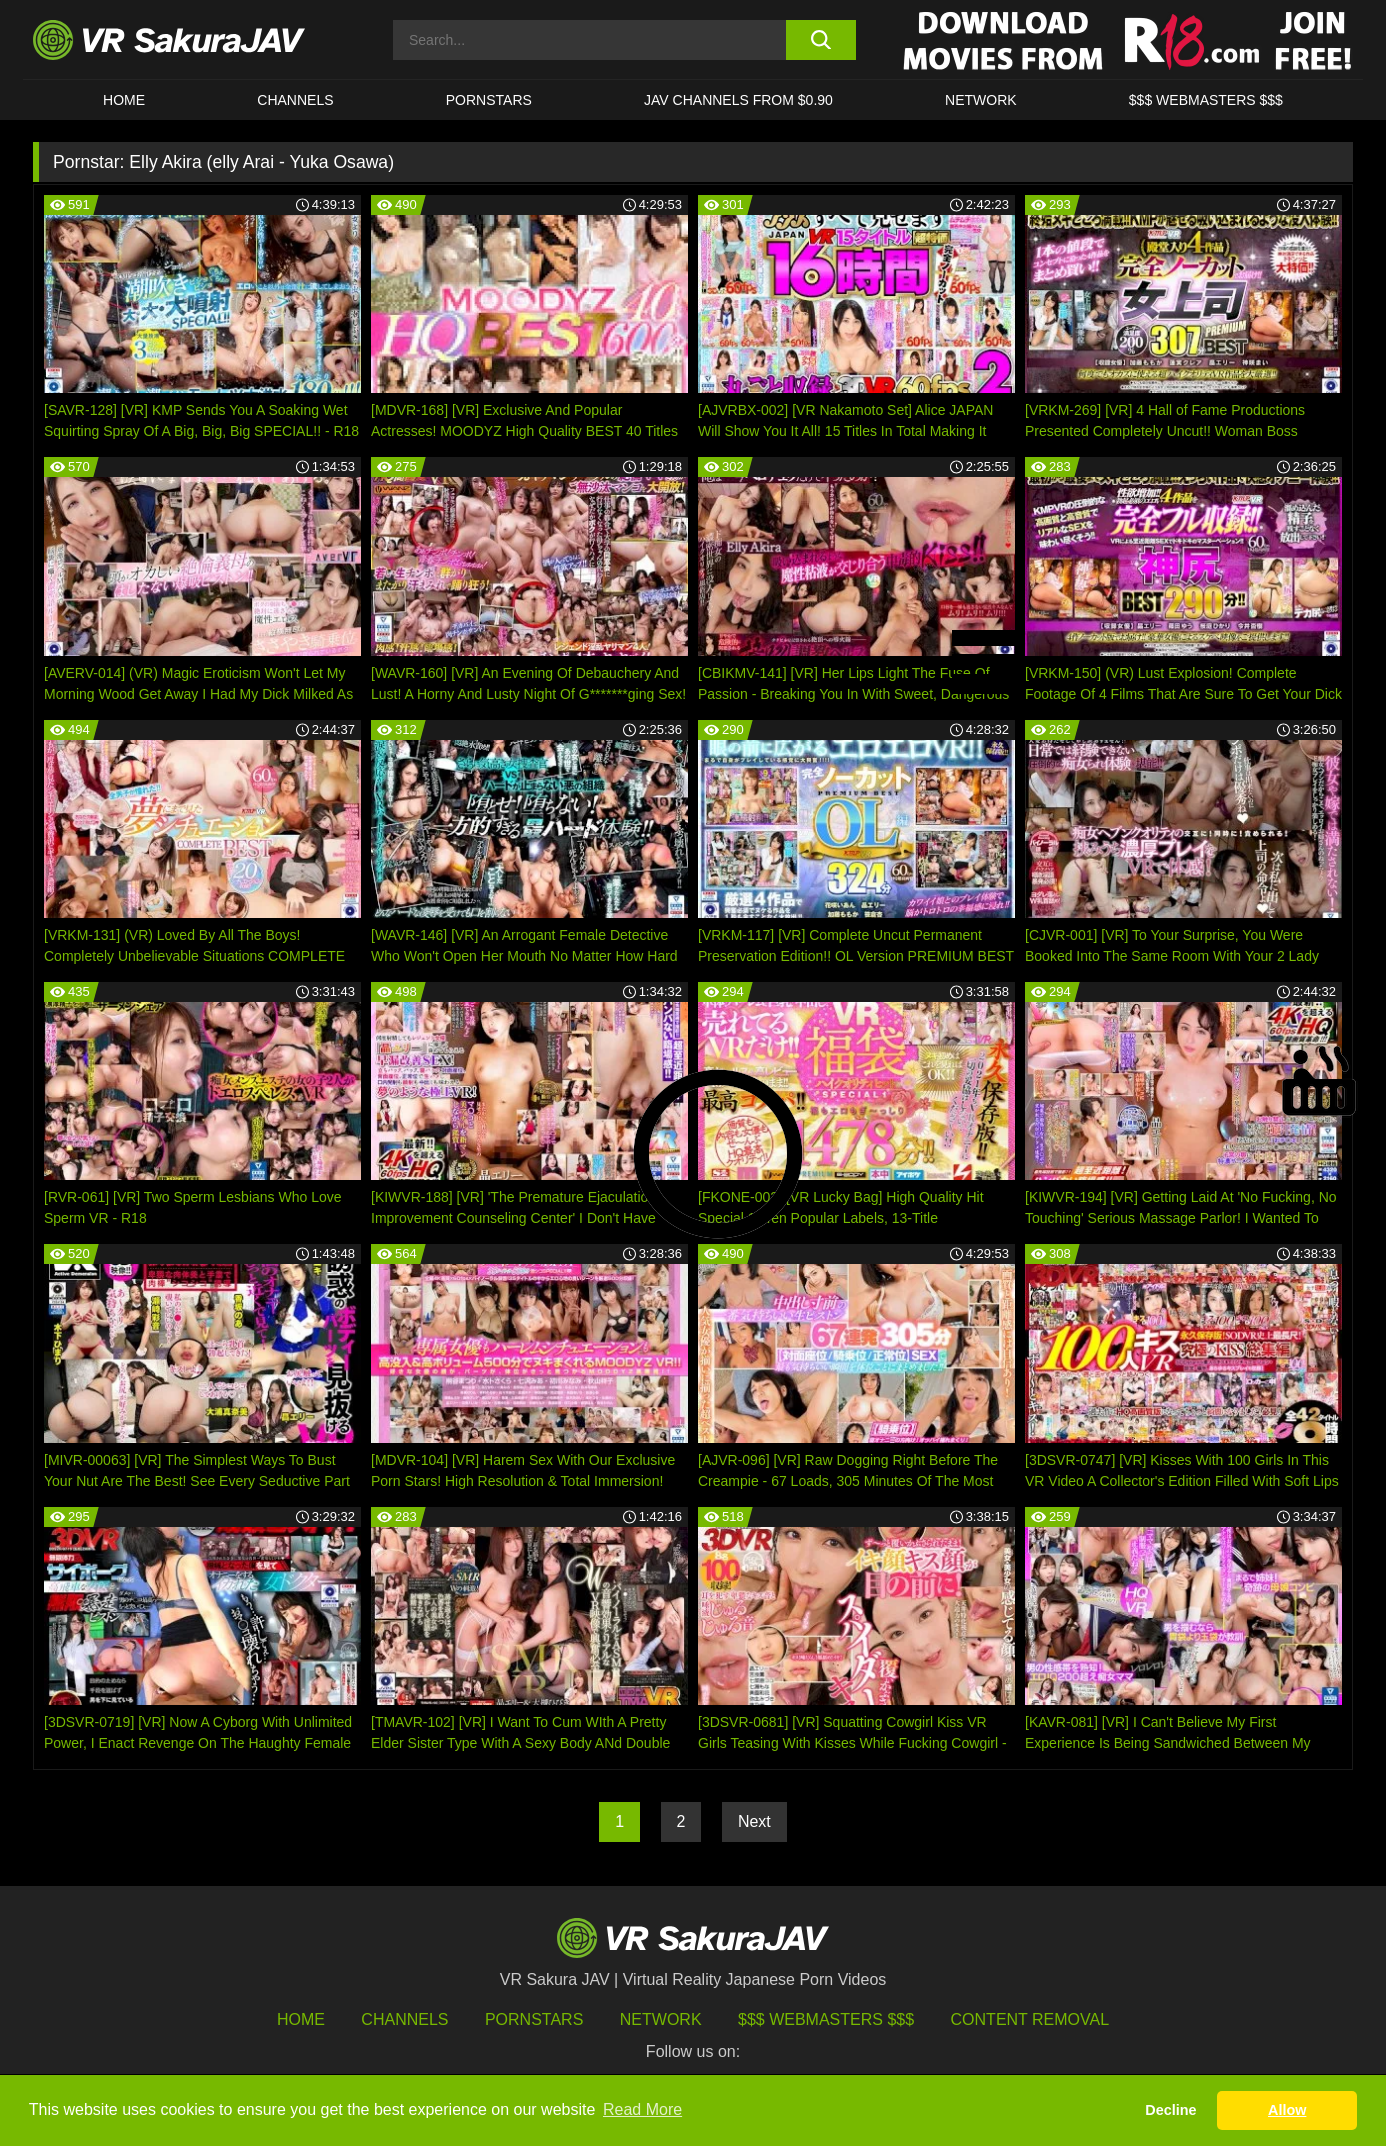 The width and height of the screenshot is (1386, 2146). What do you see at coordinates (718, 1154) in the screenshot?
I see `unselected option in a radio button group` at bounding box center [718, 1154].